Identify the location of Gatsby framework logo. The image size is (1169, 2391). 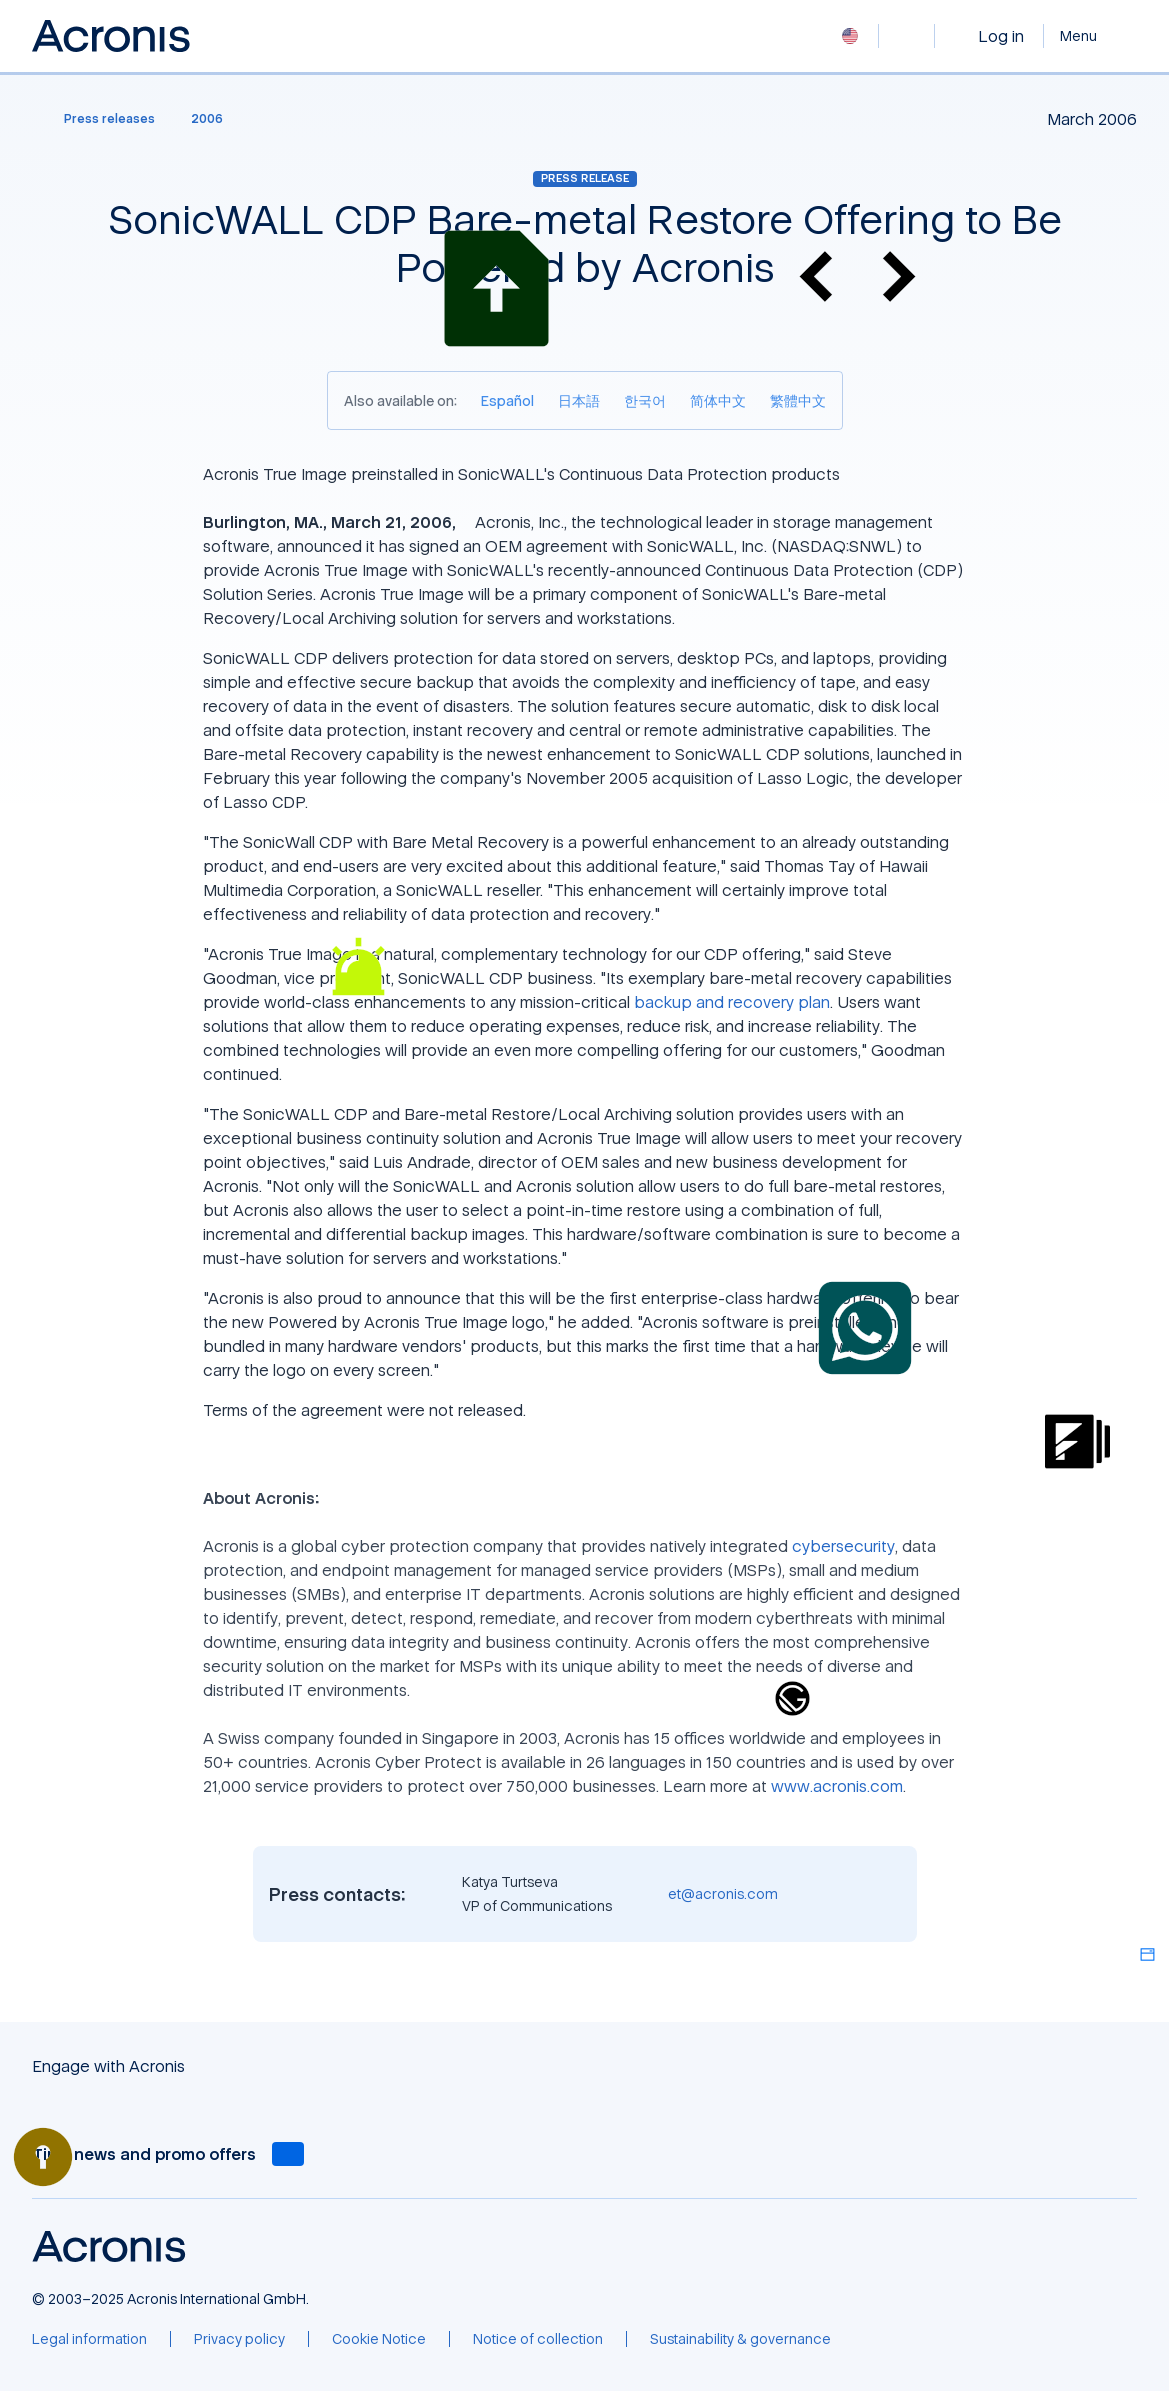
(792, 1698).